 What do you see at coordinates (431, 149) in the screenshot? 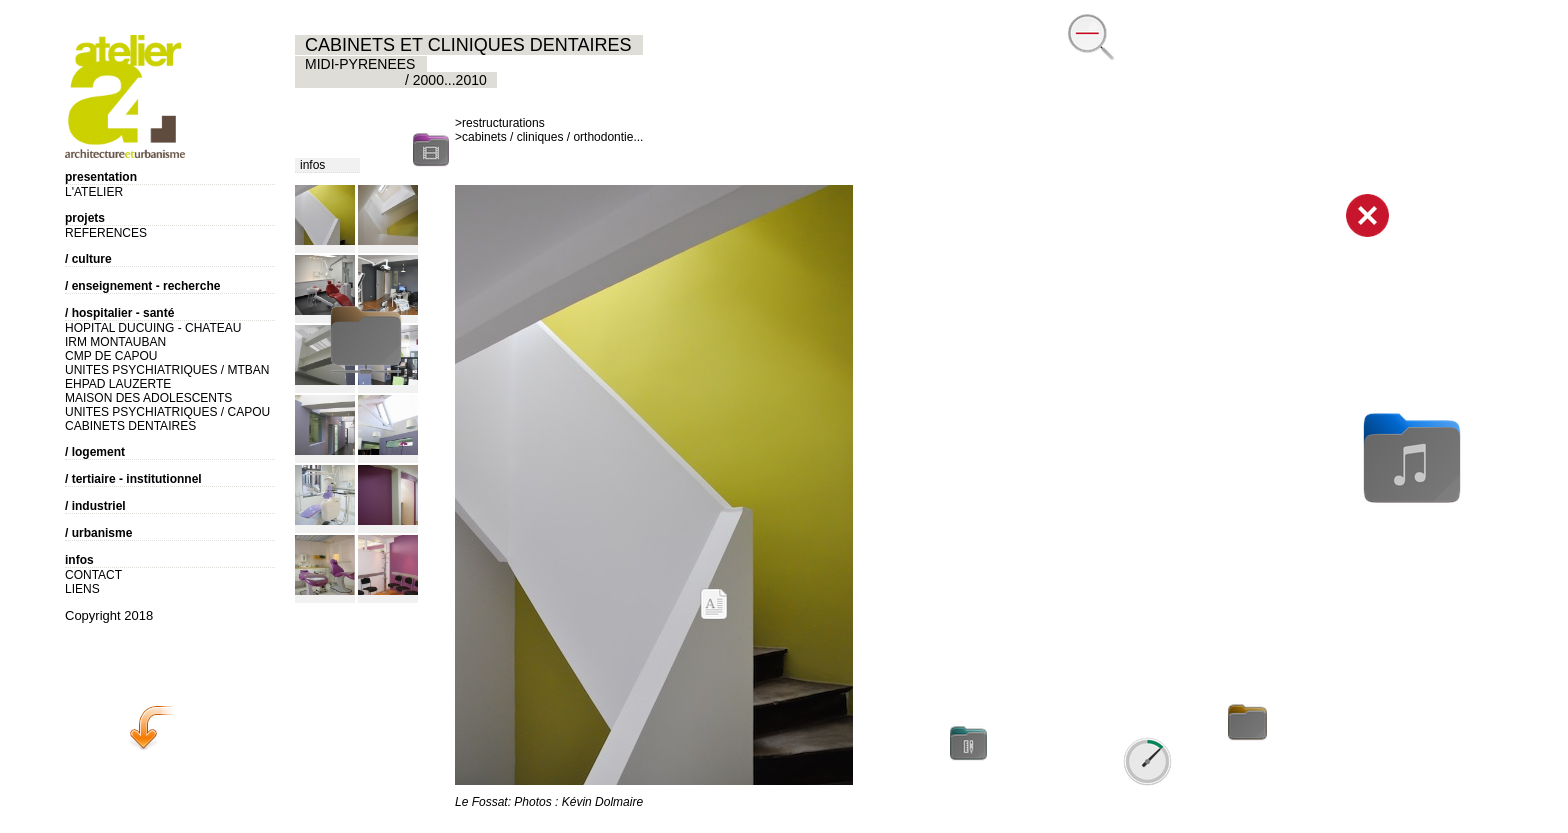
I see `open your videos folder` at bounding box center [431, 149].